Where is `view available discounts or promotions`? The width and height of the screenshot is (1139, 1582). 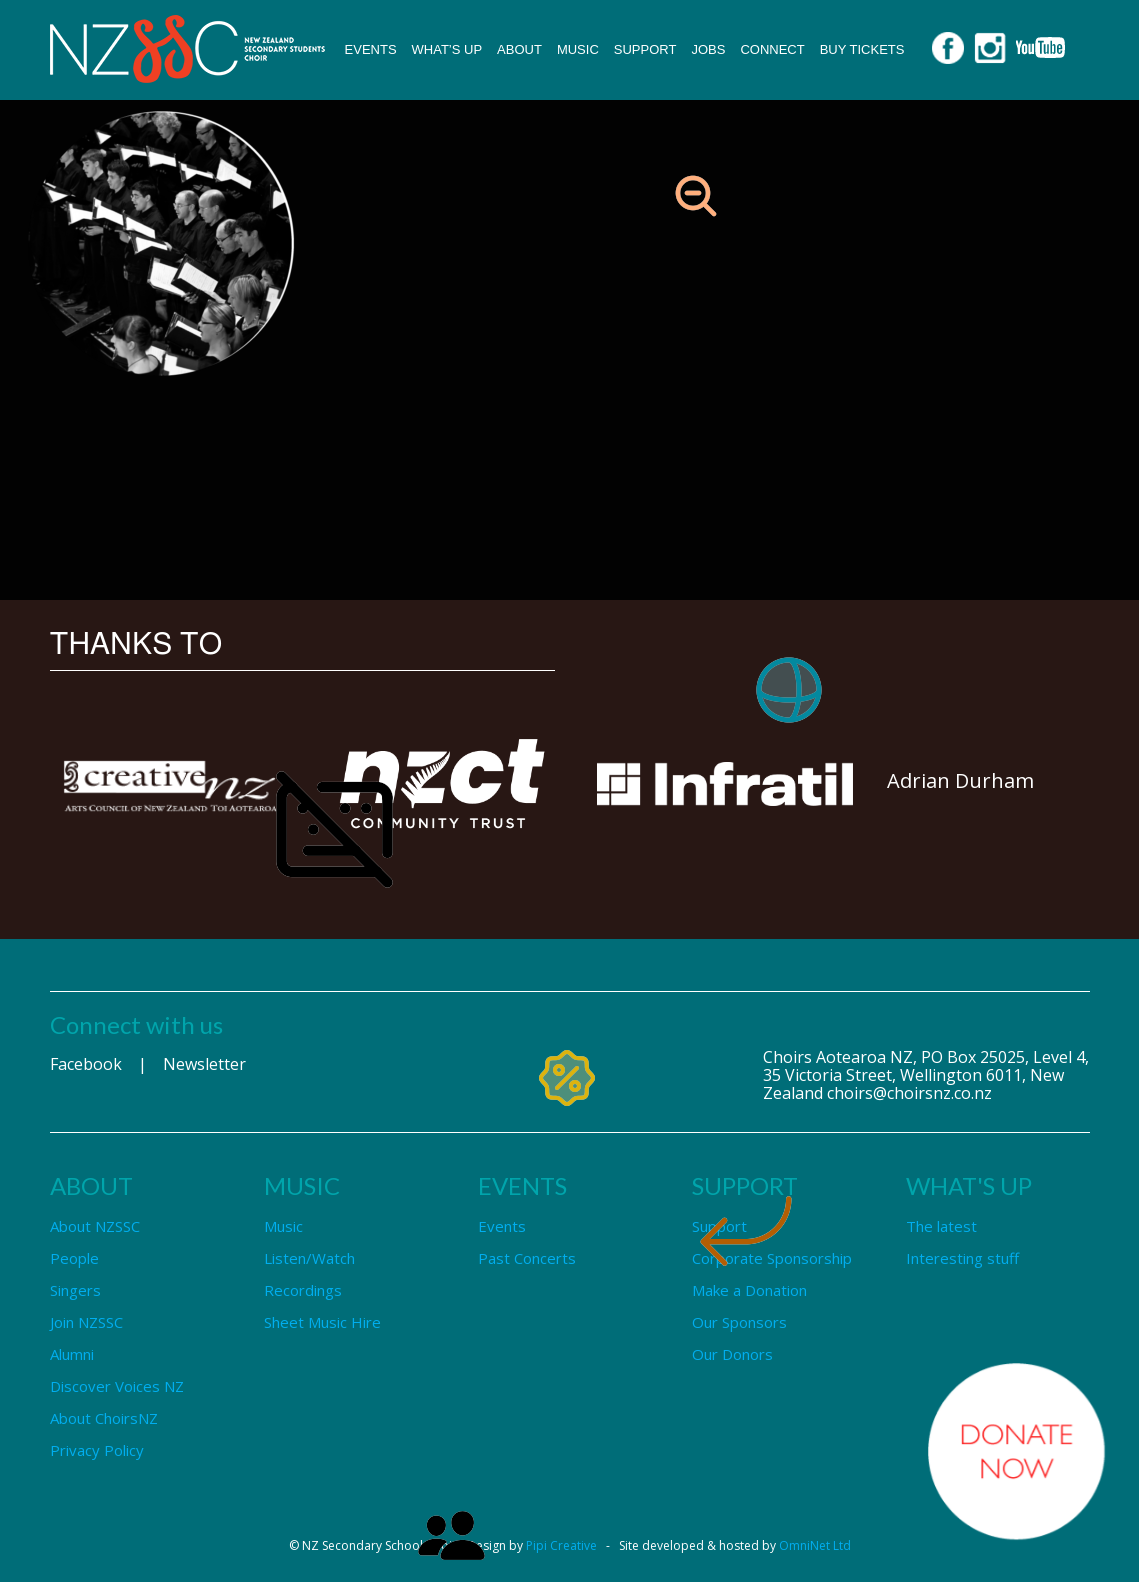 view available discounts or promotions is located at coordinates (567, 1078).